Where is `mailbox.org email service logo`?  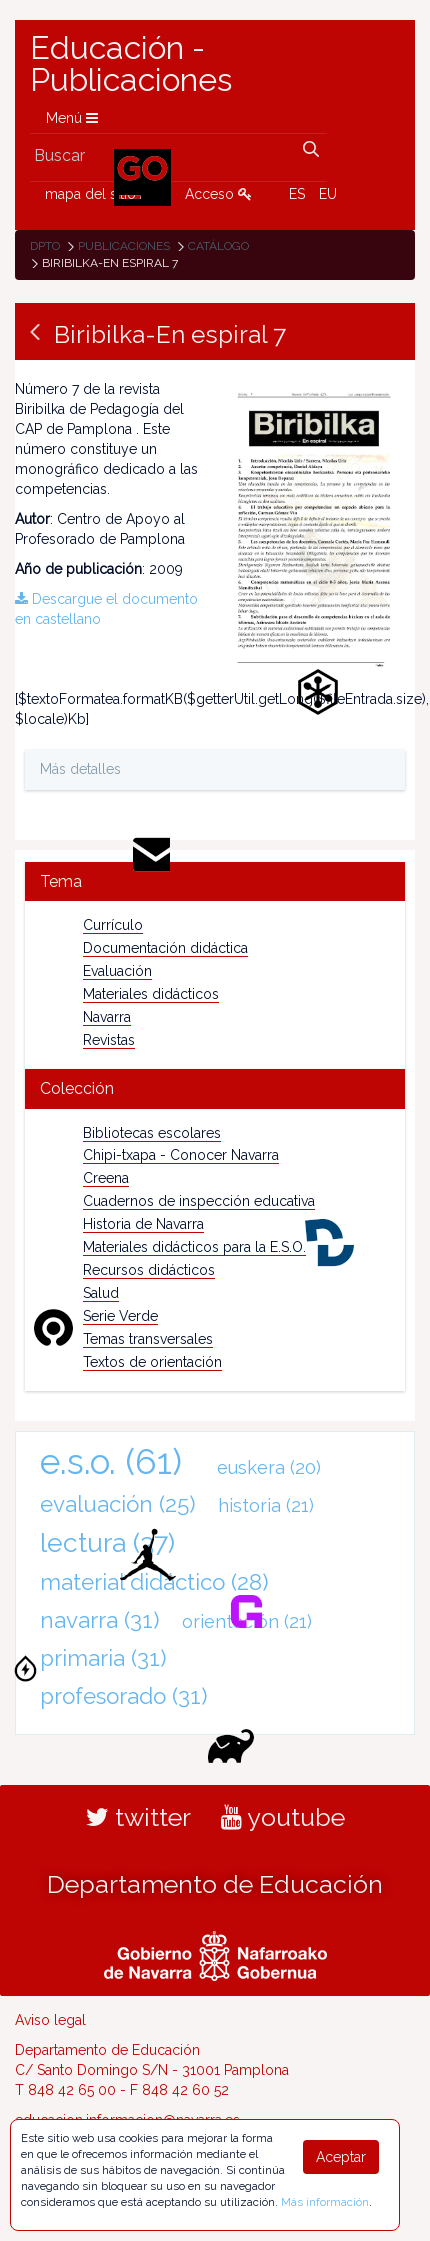 mailbox.org email service logo is located at coordinates (151, 854).